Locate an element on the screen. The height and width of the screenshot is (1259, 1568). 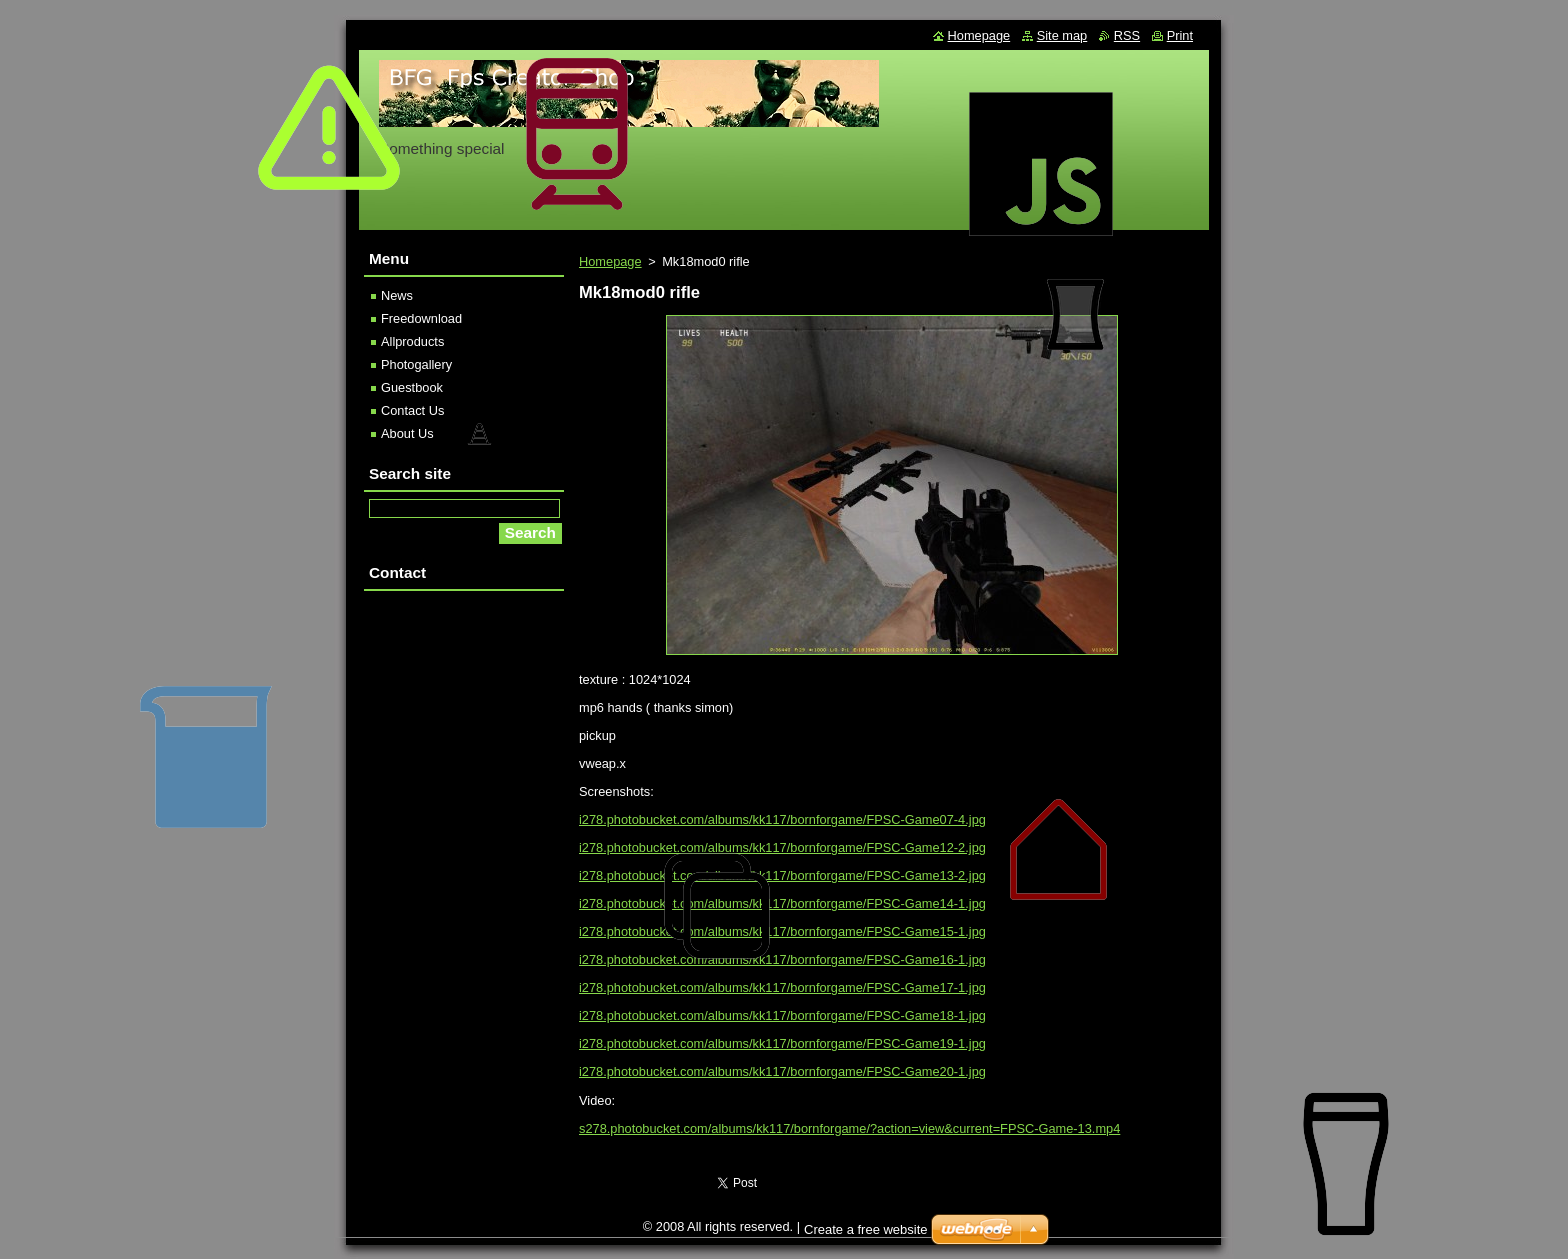
view drink menu or beverage options is located at coordinates (1346, 1164).